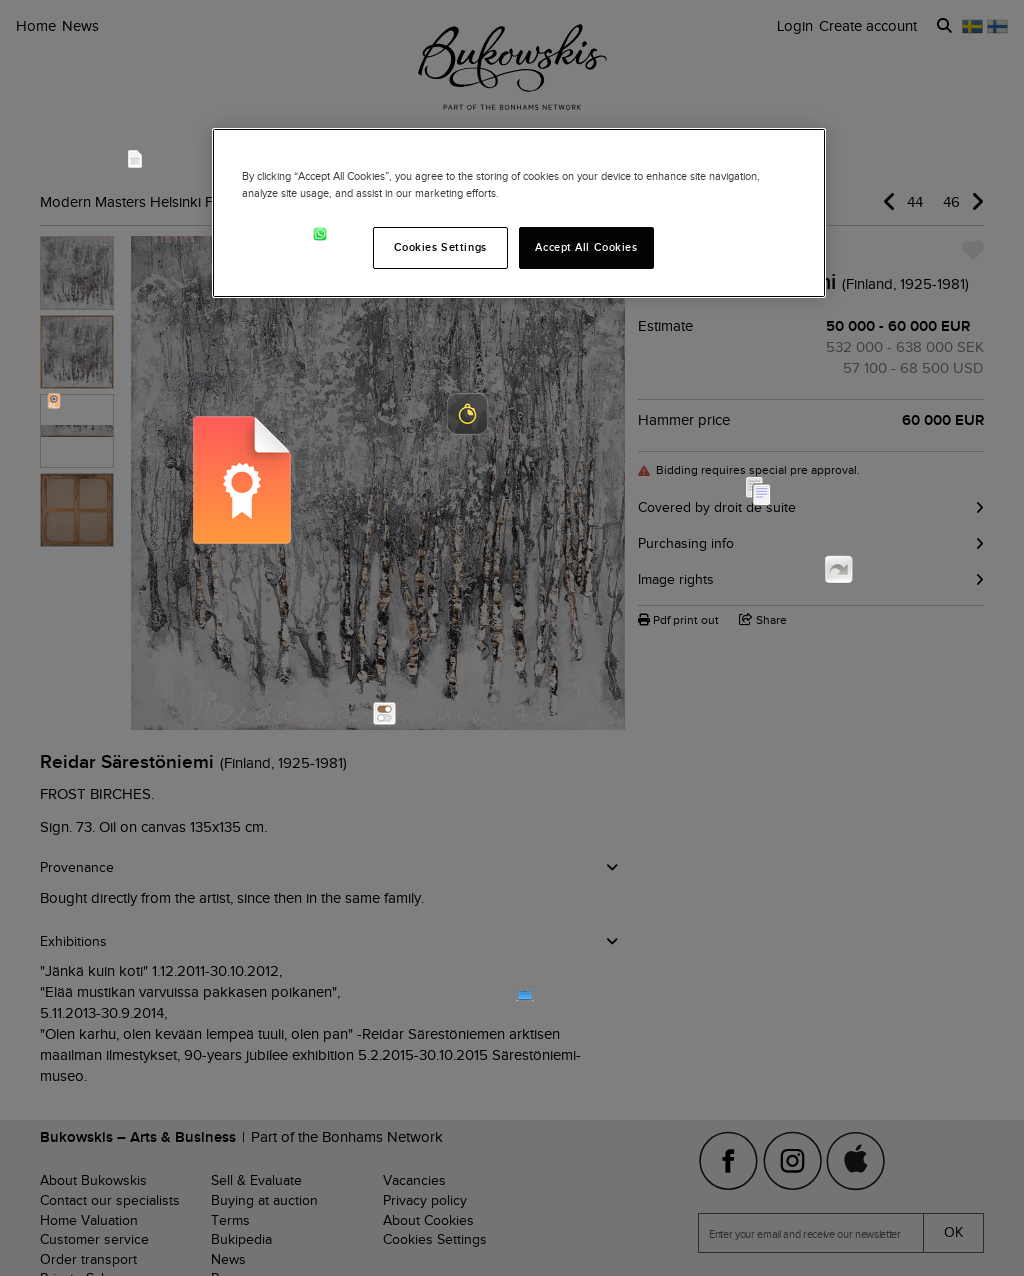 This screenshot has height=1276, width=1024. Describe the element at coordinates (525, 995) in the screenshot. I see `represents a MacBook Air 15" device in system settings` at that location.